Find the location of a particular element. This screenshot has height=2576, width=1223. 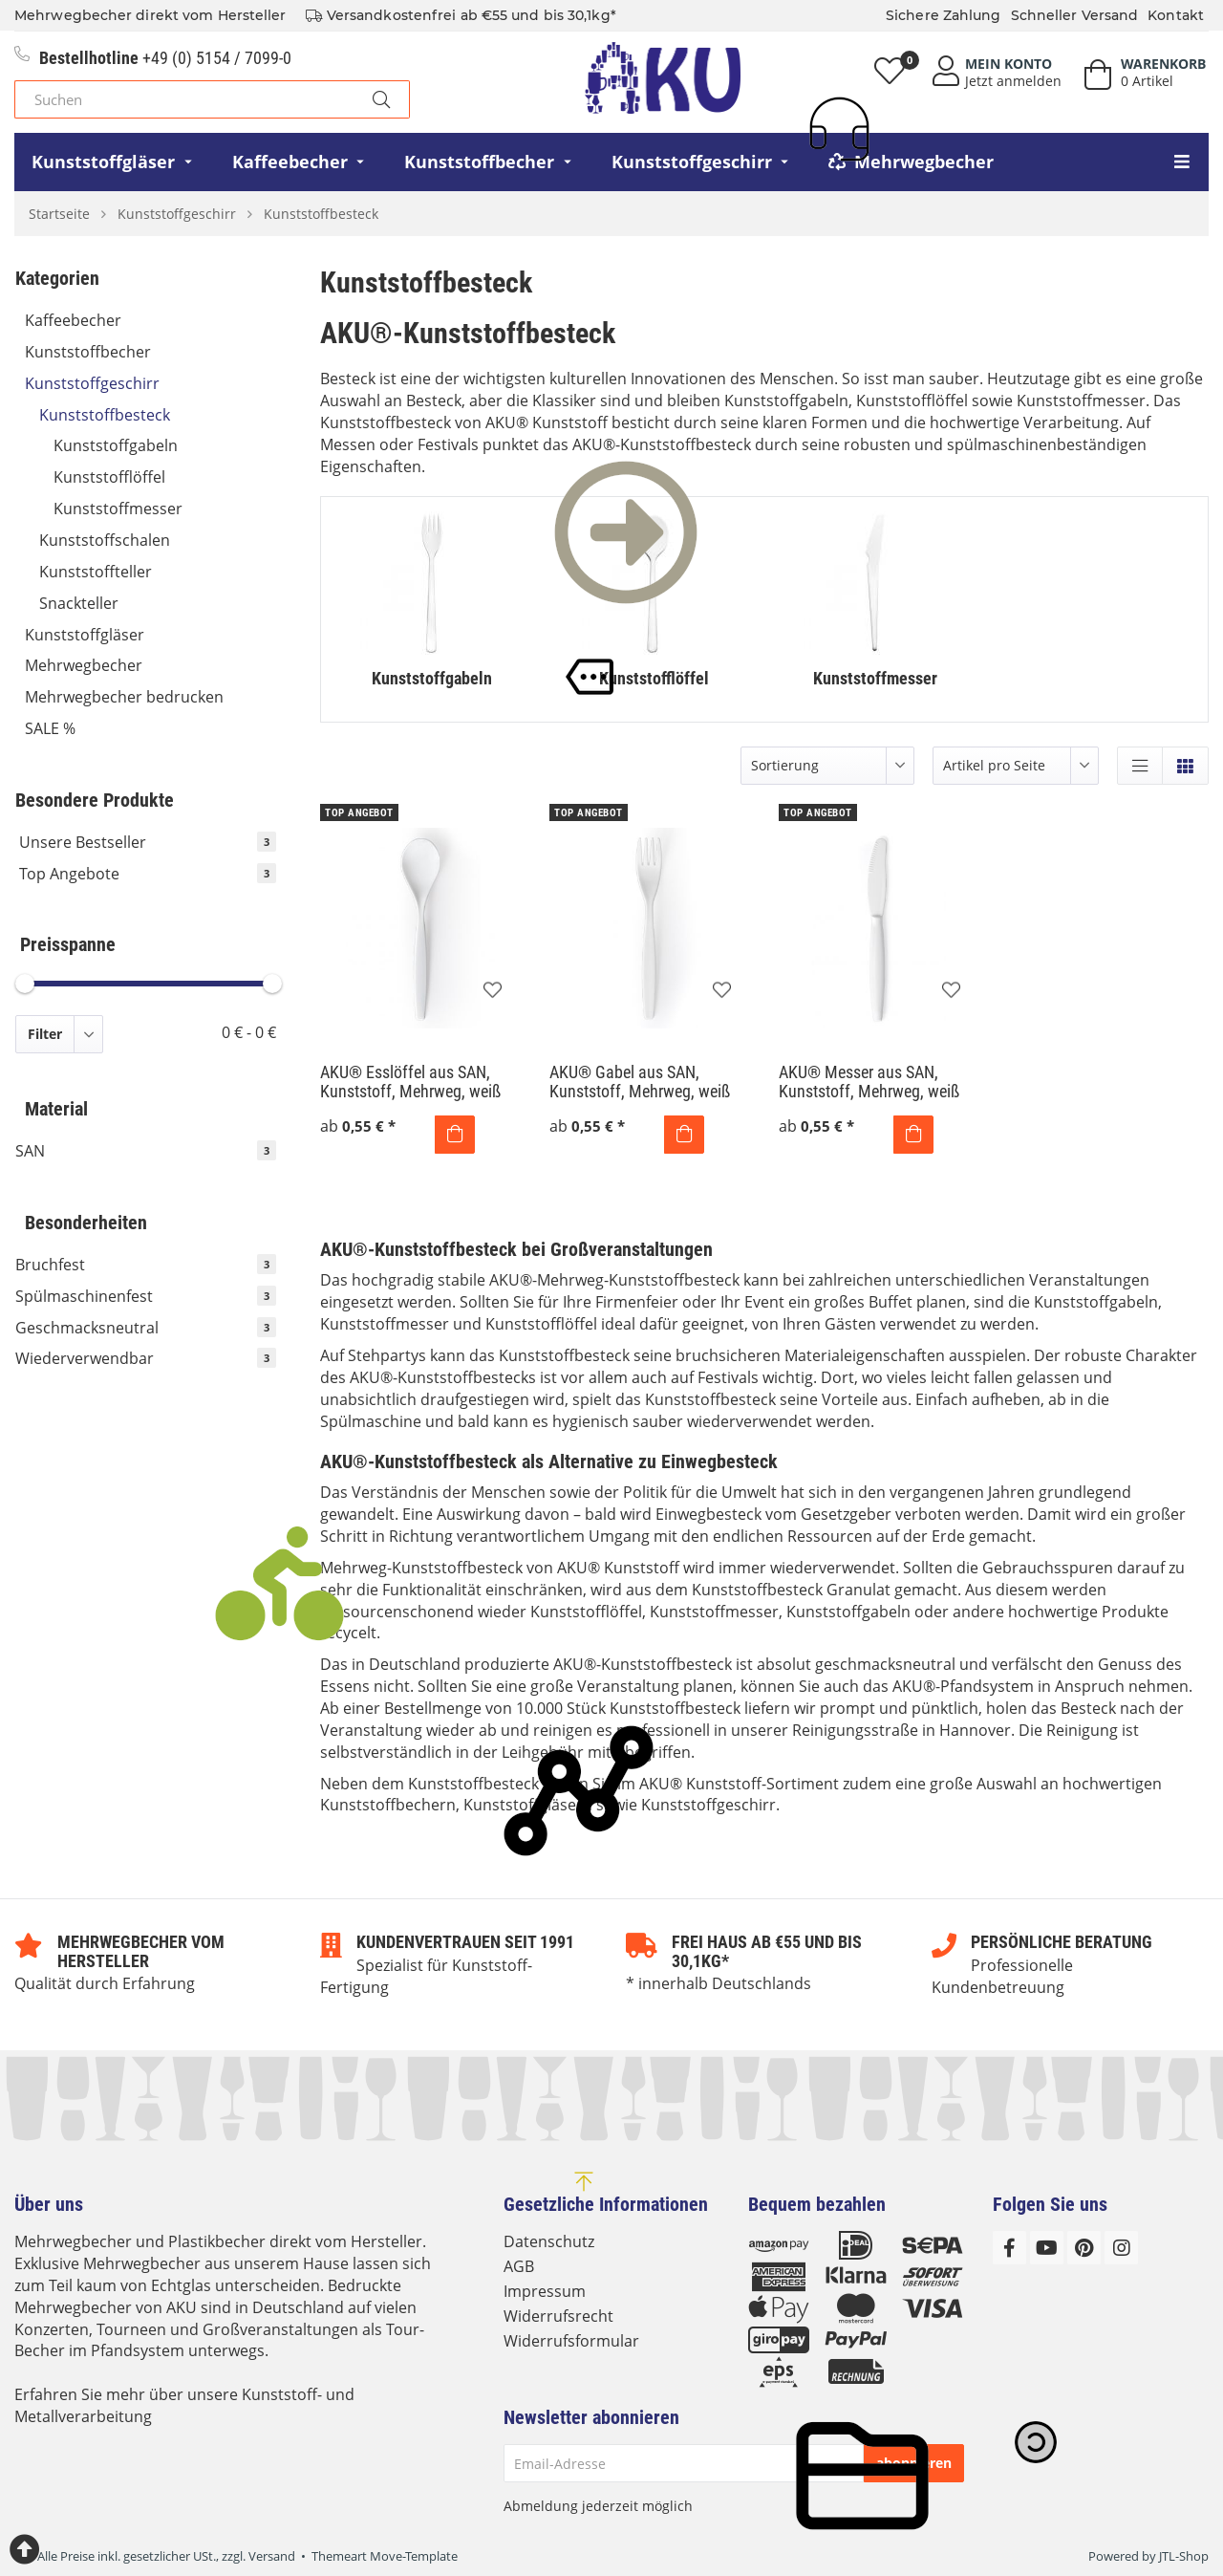

contact customer support is located at coordinates (839, 126).